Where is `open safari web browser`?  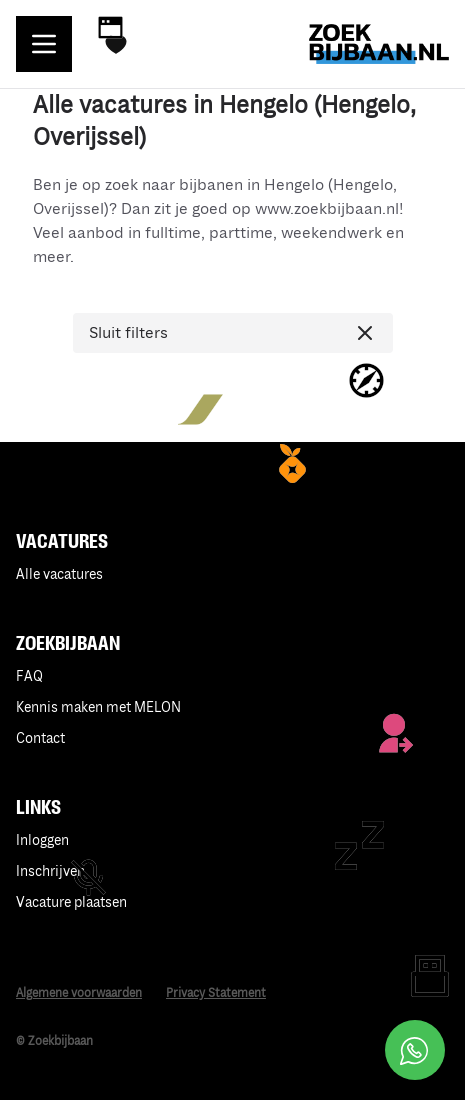 open safari web browser is located at coordinates (366, 380).